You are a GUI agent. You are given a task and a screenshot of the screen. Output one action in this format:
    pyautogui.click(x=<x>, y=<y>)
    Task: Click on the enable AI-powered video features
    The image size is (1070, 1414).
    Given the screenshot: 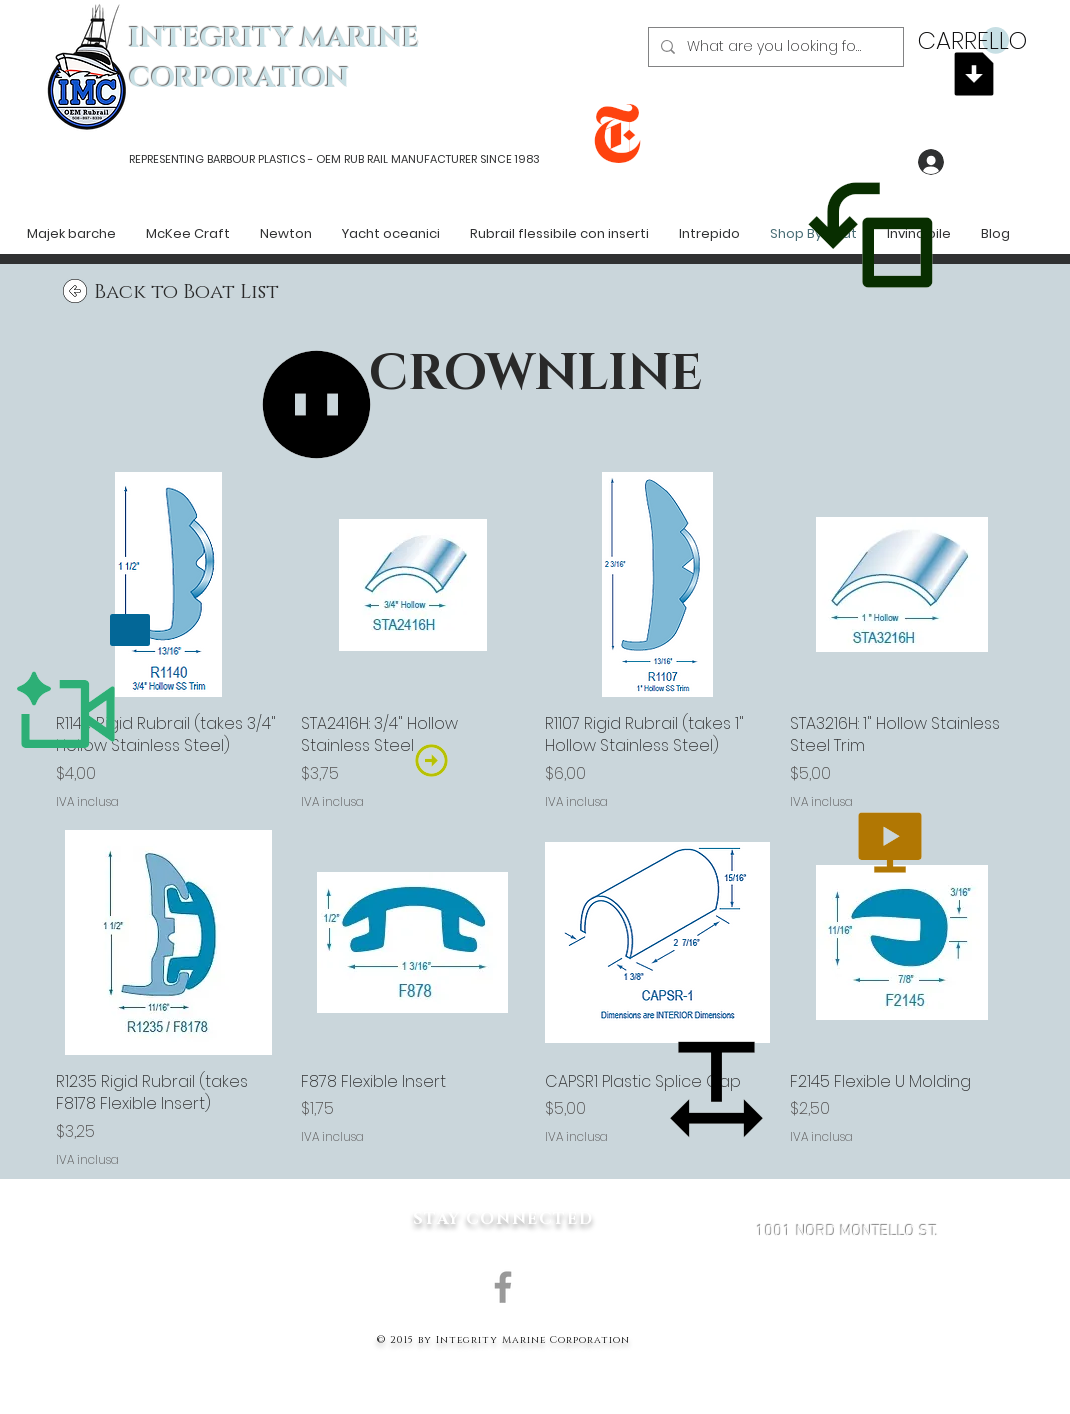 What is the action you would take?
    pyautogui.click(x=68, y=714)
    